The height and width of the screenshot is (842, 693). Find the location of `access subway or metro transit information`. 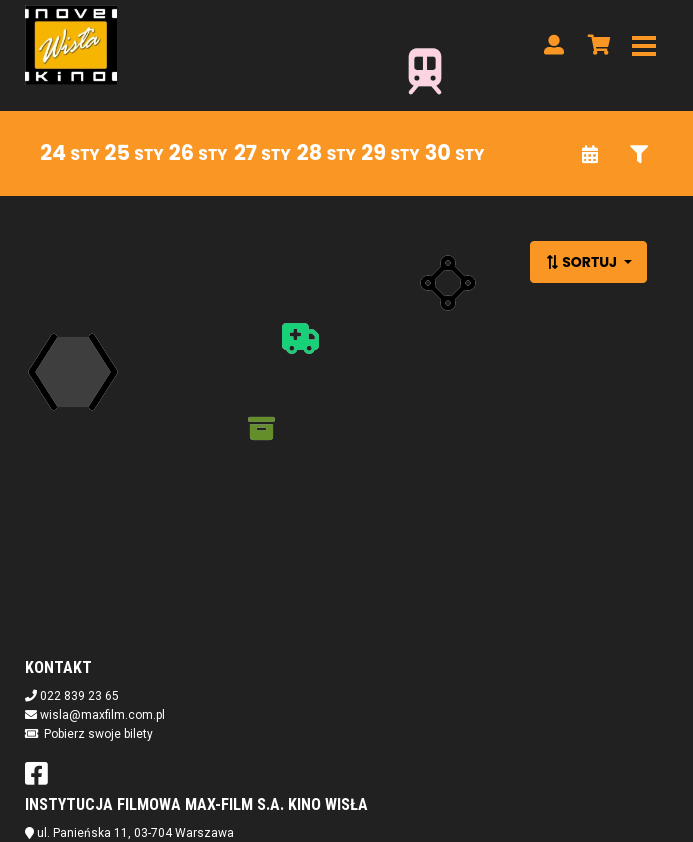

access subway or metro transit information is located at coordinates (425, 70).